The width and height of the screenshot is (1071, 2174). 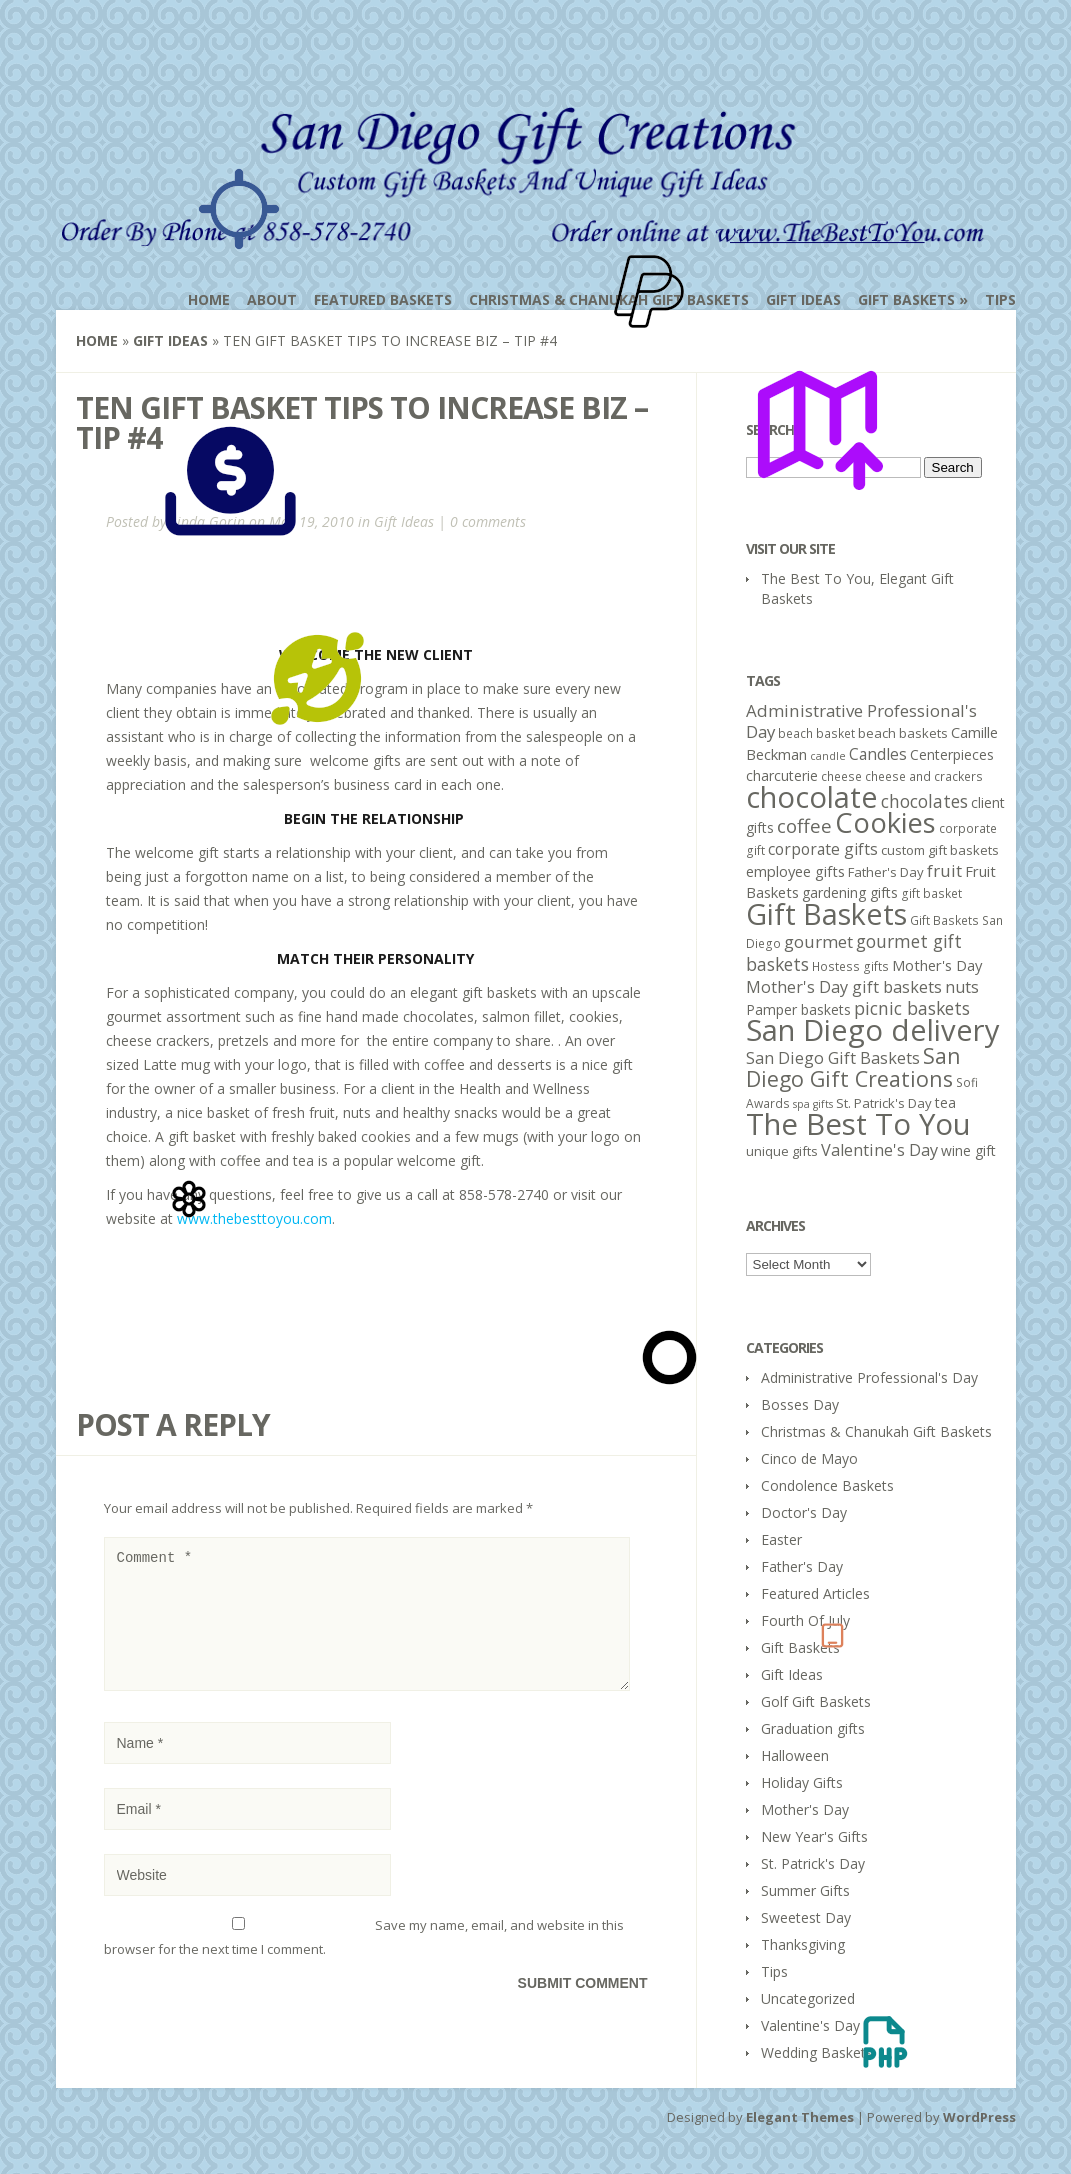 I want to click on indicates a PHP file type, so click(x=884, y=2042).